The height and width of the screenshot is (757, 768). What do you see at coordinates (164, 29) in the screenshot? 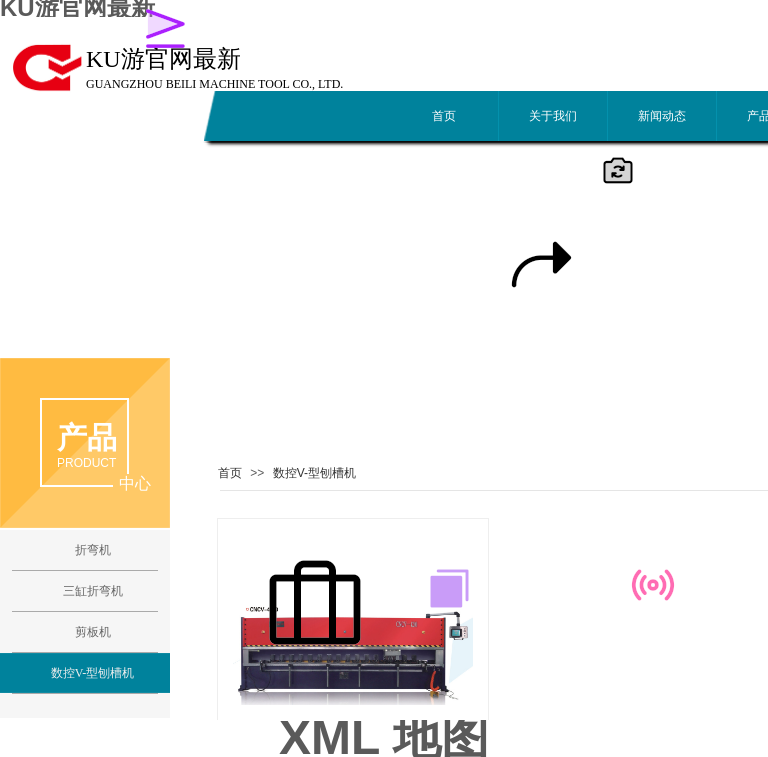
I see `apply a "greater than or equal to" filter condition` at bounding box center [164, 29].